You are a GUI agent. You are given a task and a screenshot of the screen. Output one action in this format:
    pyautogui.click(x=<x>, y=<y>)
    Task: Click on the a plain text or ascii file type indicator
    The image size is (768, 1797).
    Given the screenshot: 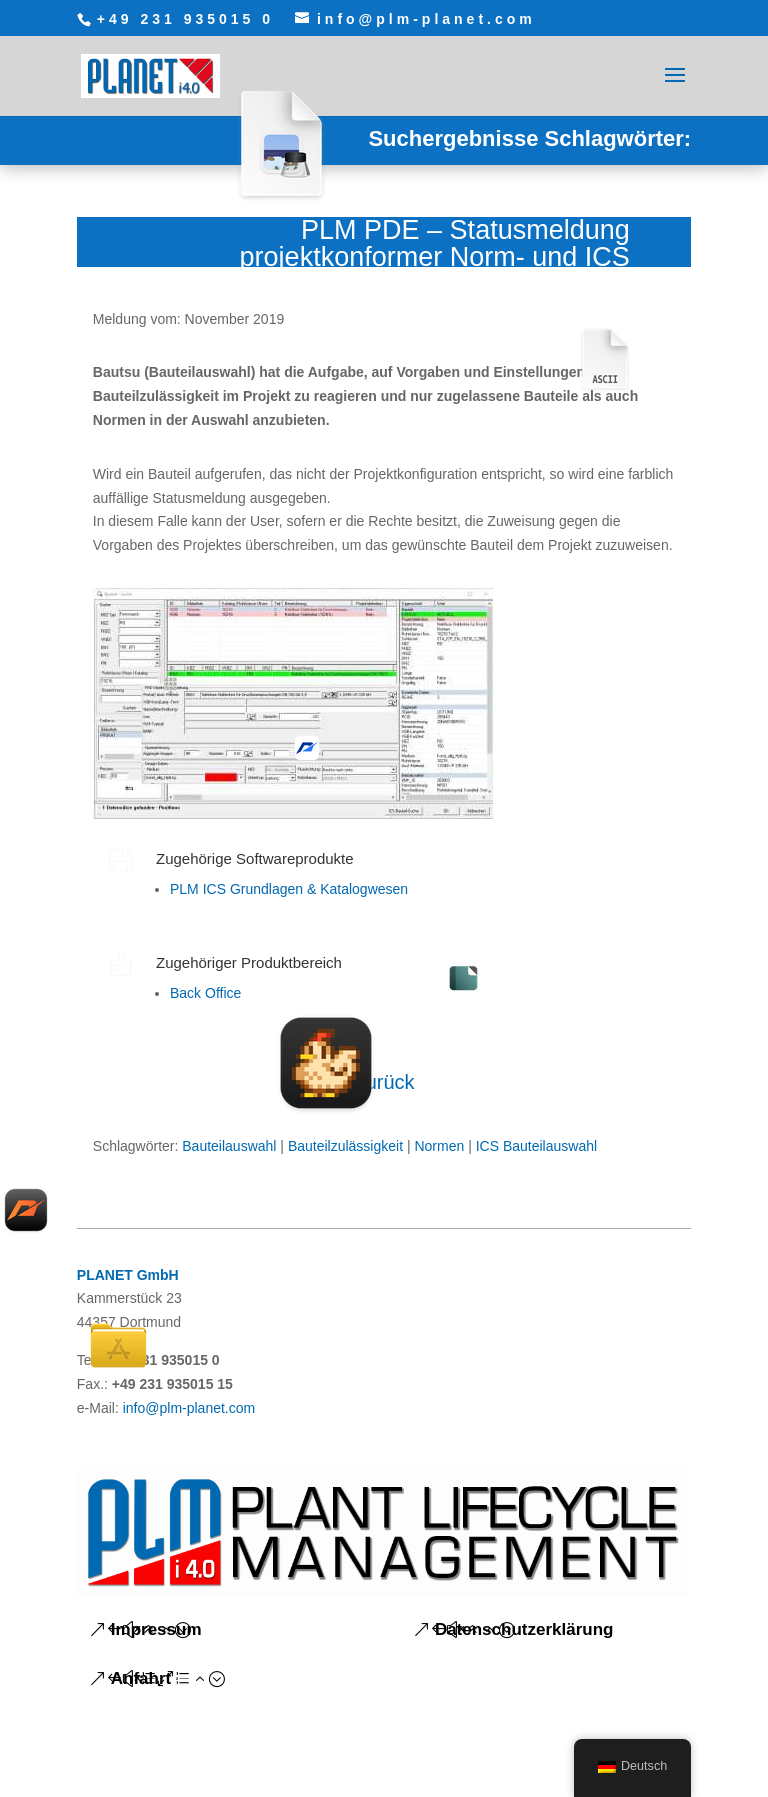 What is the action you would take?
    pyautogui.click(x=605, y=360)
    